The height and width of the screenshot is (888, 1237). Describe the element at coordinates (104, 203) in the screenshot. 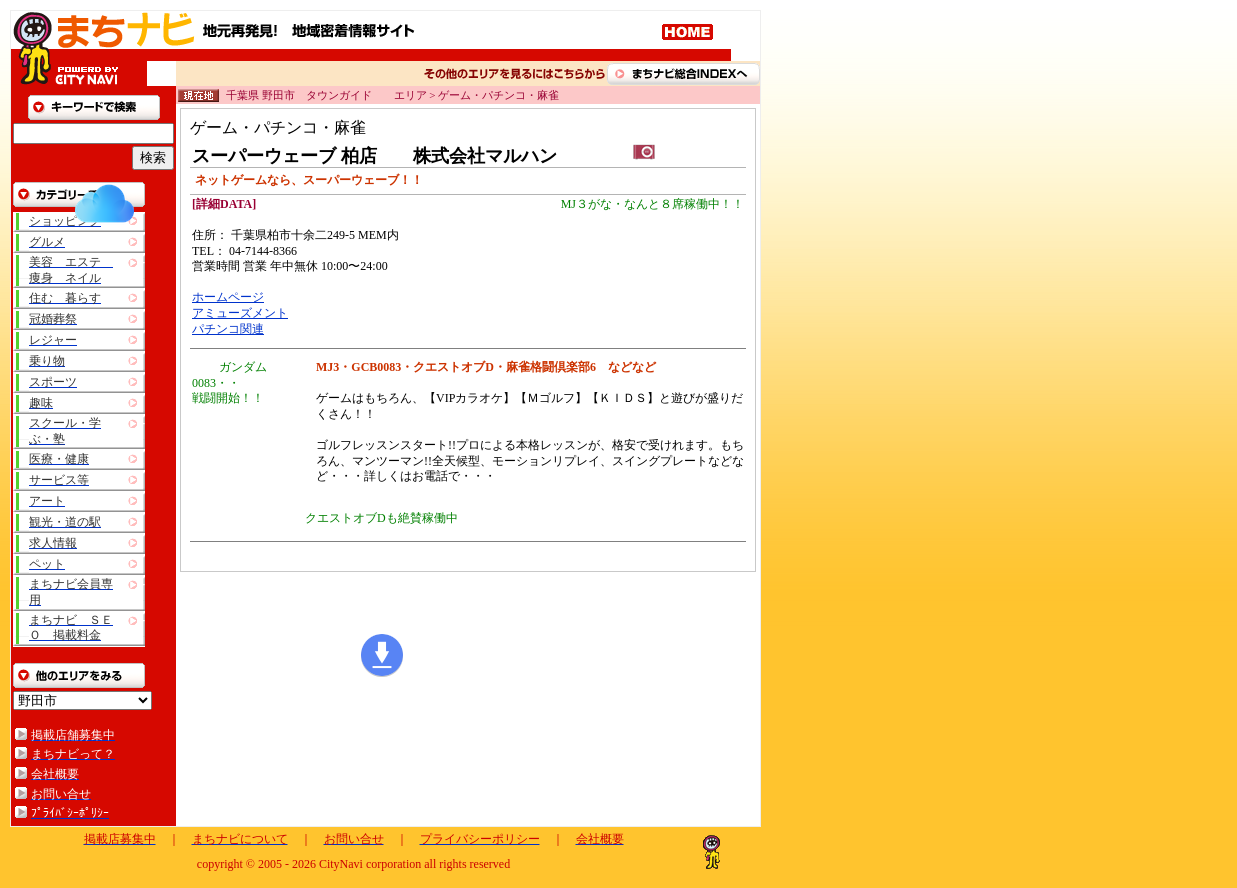

I see `access iCloud Drive cloud storage` at that location.